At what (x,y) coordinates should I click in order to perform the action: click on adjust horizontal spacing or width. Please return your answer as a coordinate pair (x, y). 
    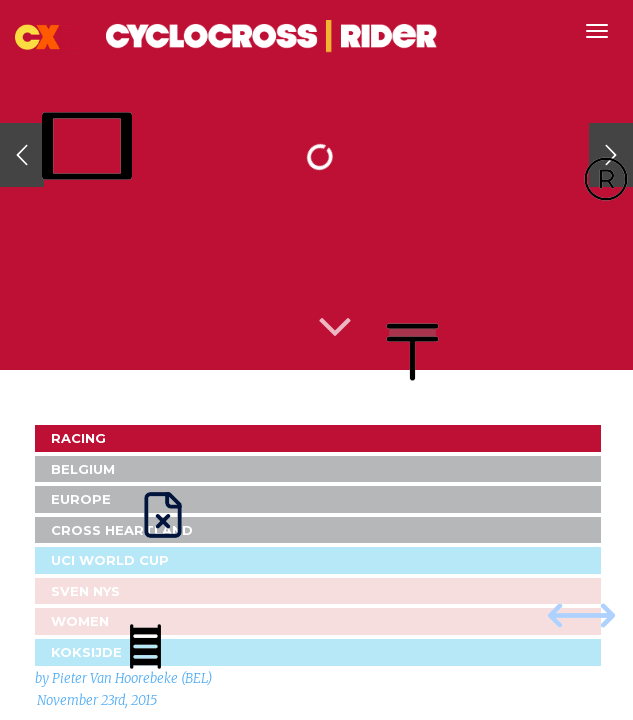
    Looking at the image, I should click on (581, 615).